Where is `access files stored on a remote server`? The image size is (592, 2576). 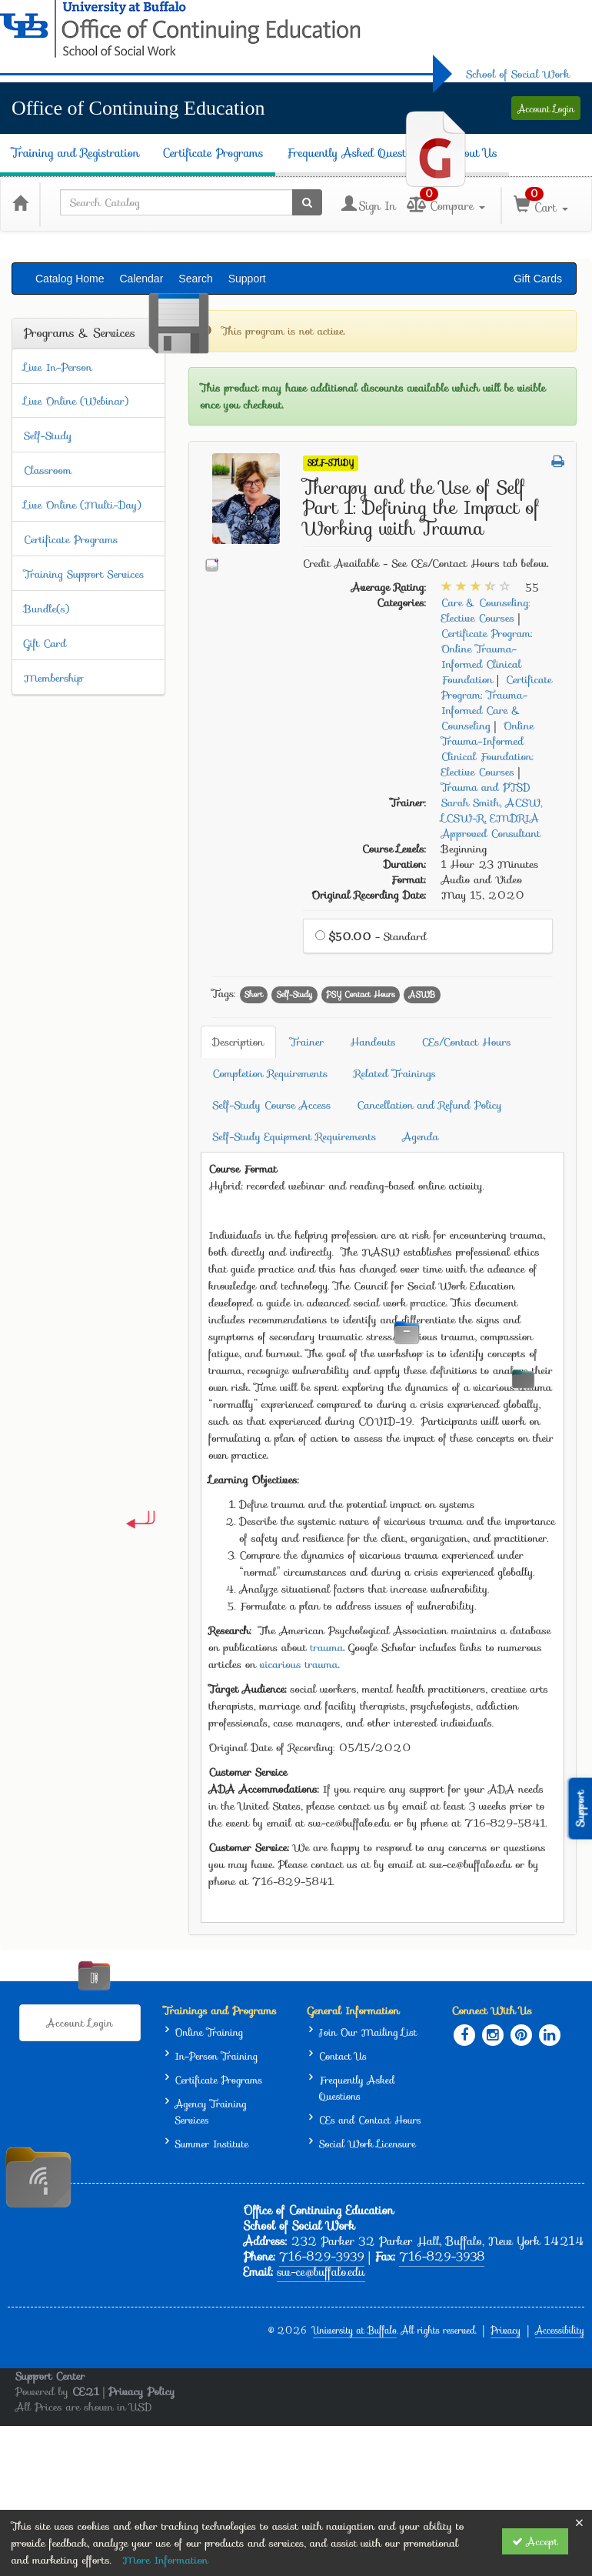 access files stored on a remote server is located at coordinates (523, 1380).